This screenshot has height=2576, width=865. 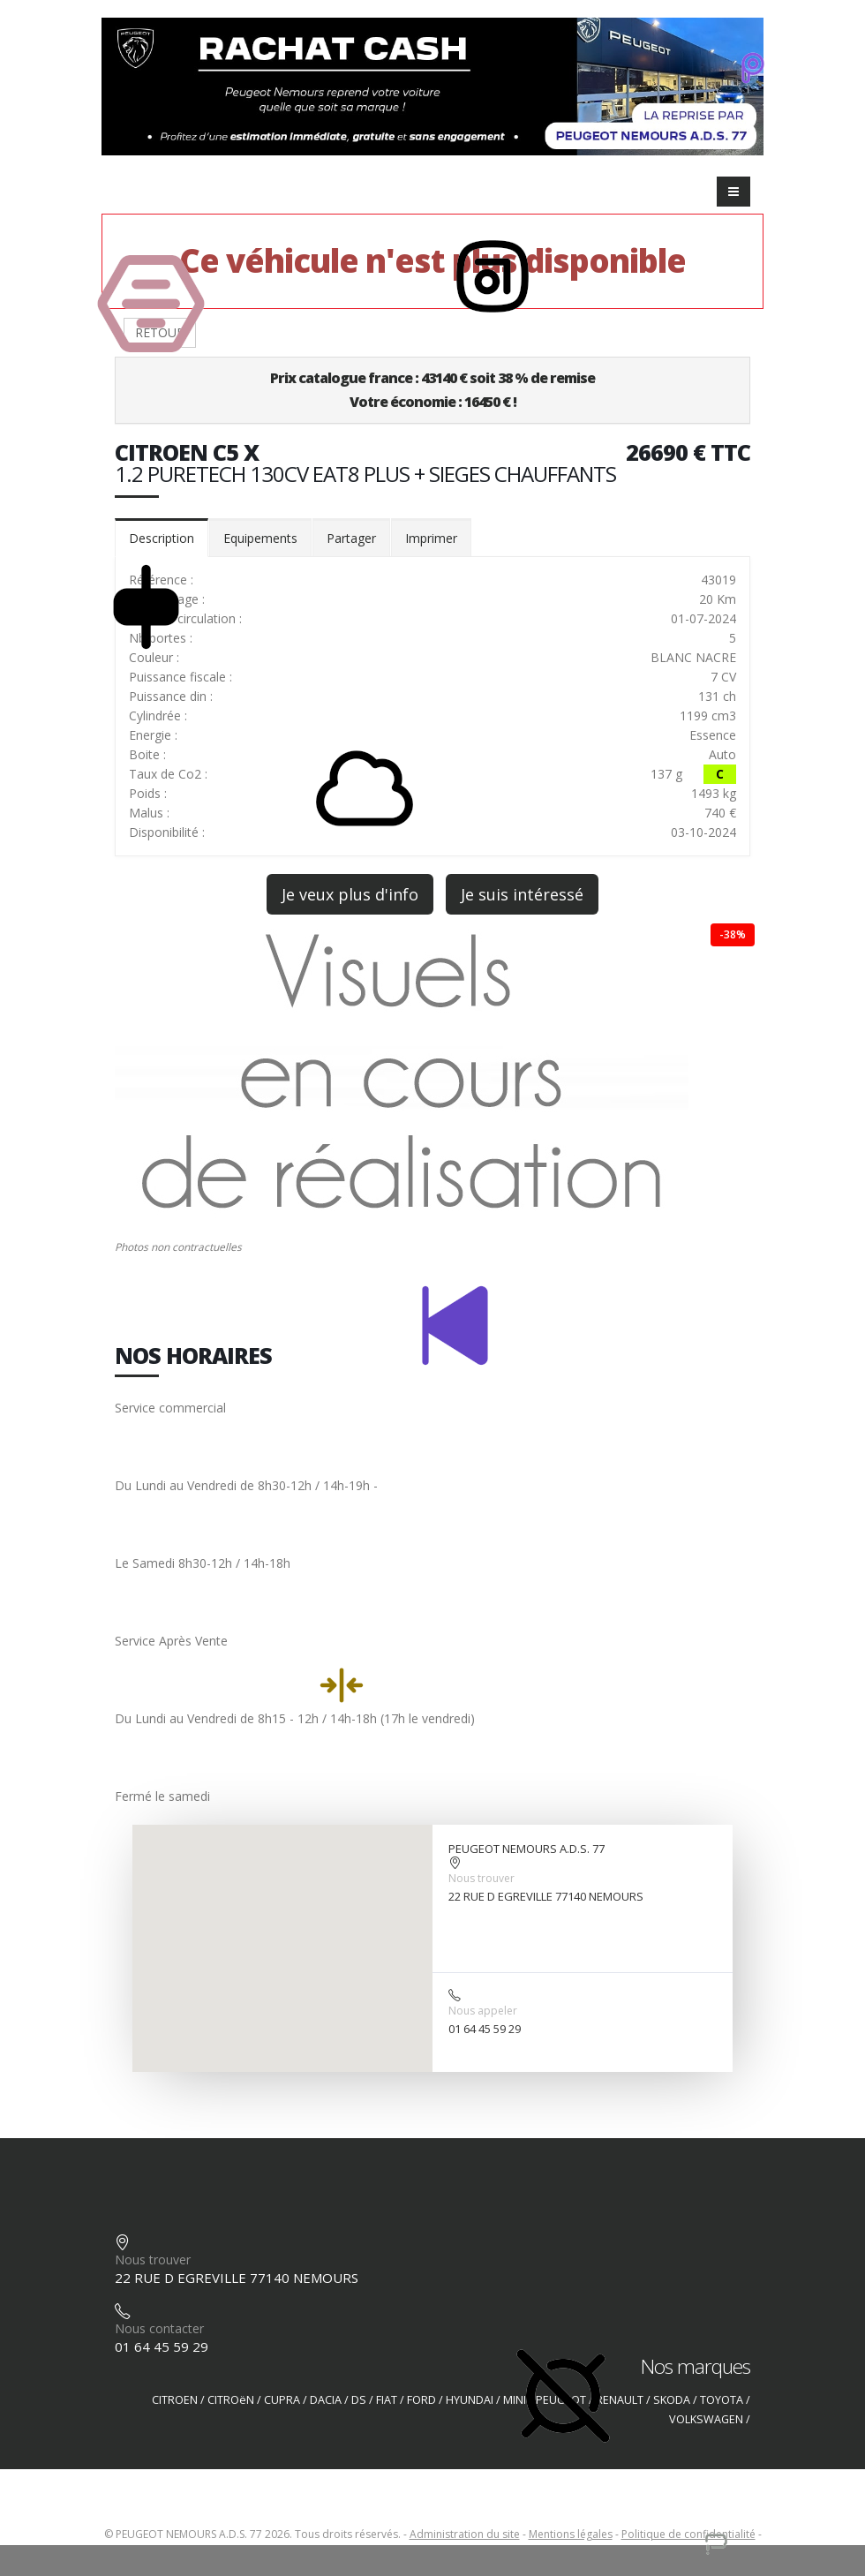 I want to click on abstract design platform logo, so click(x=493, y=276).